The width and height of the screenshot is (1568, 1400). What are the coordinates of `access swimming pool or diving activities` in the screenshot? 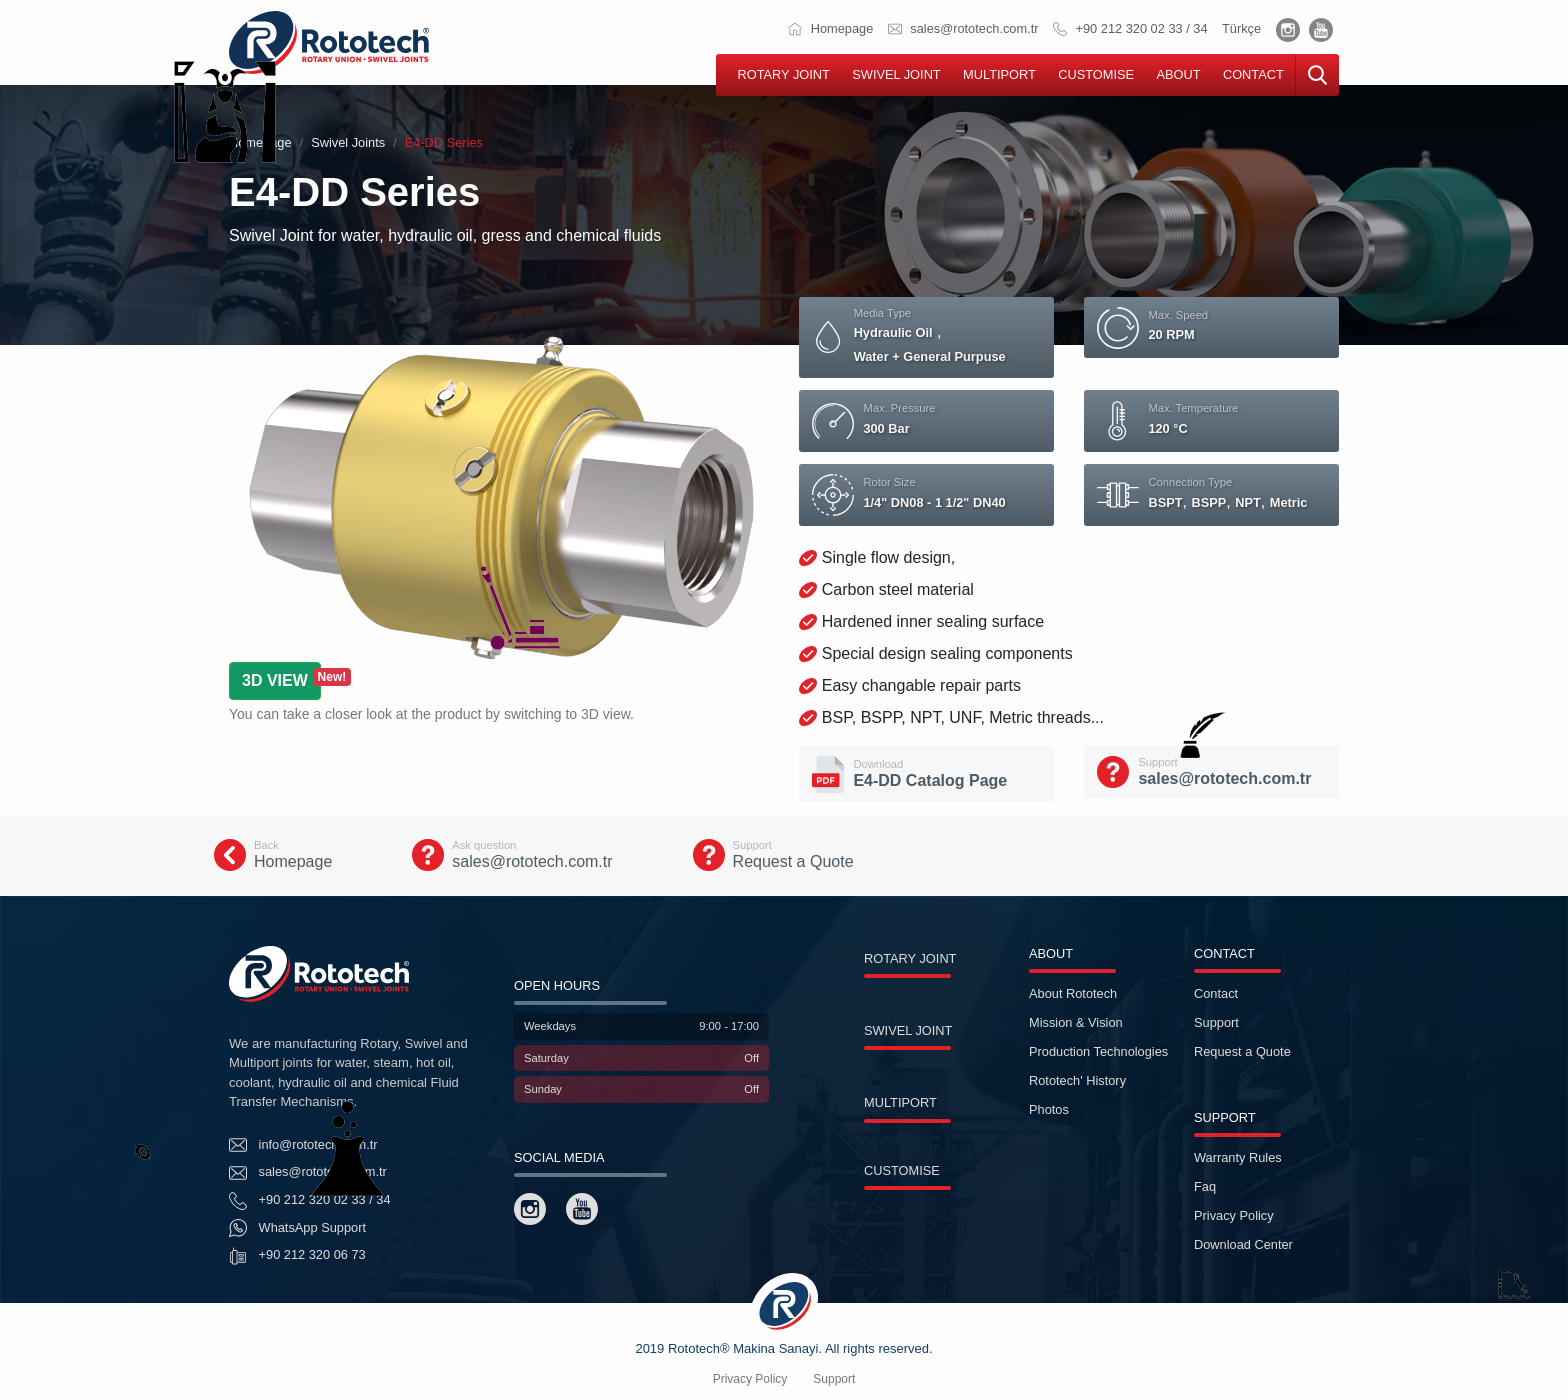 It's located at (1514, 1283).